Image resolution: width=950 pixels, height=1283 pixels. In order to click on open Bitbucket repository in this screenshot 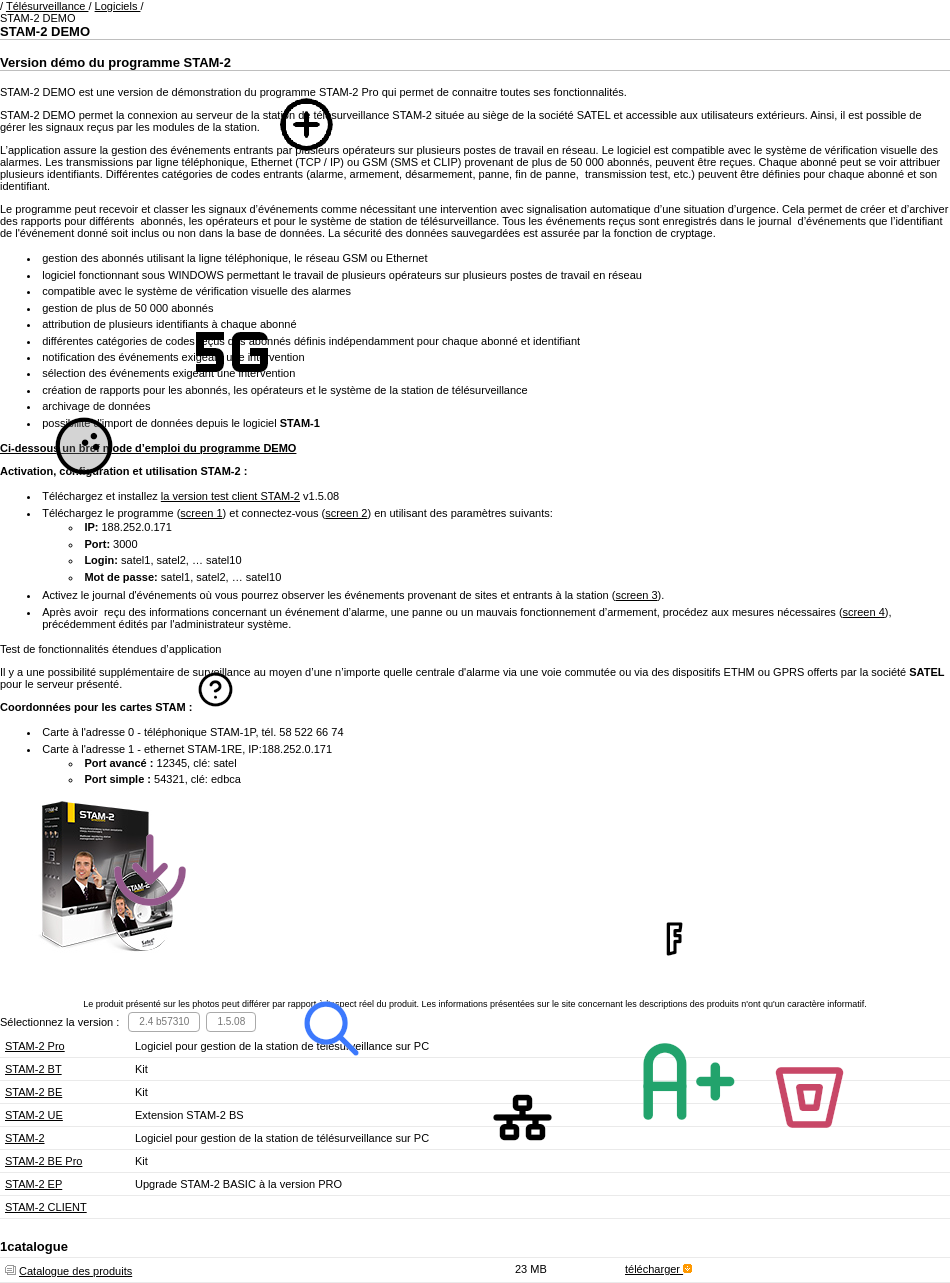, I will do `click(809, 1097)`.